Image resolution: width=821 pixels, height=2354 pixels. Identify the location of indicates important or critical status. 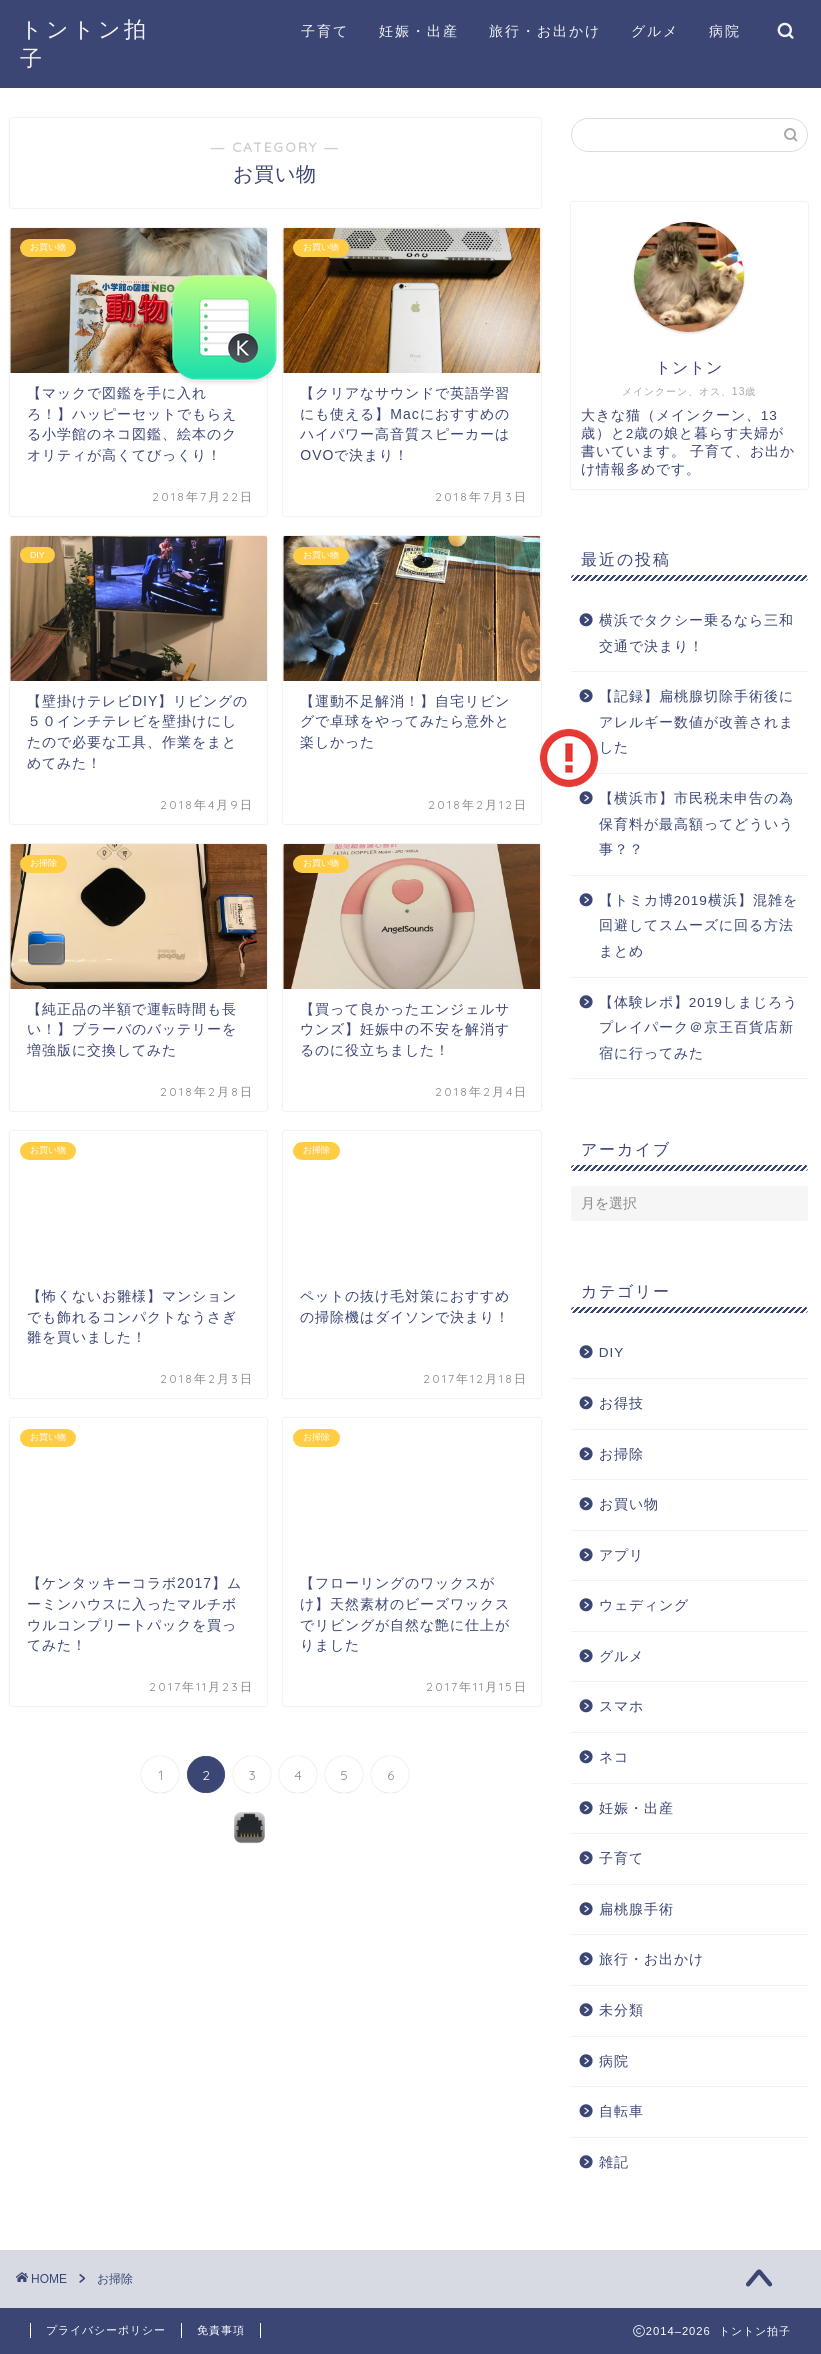
(569, 758).